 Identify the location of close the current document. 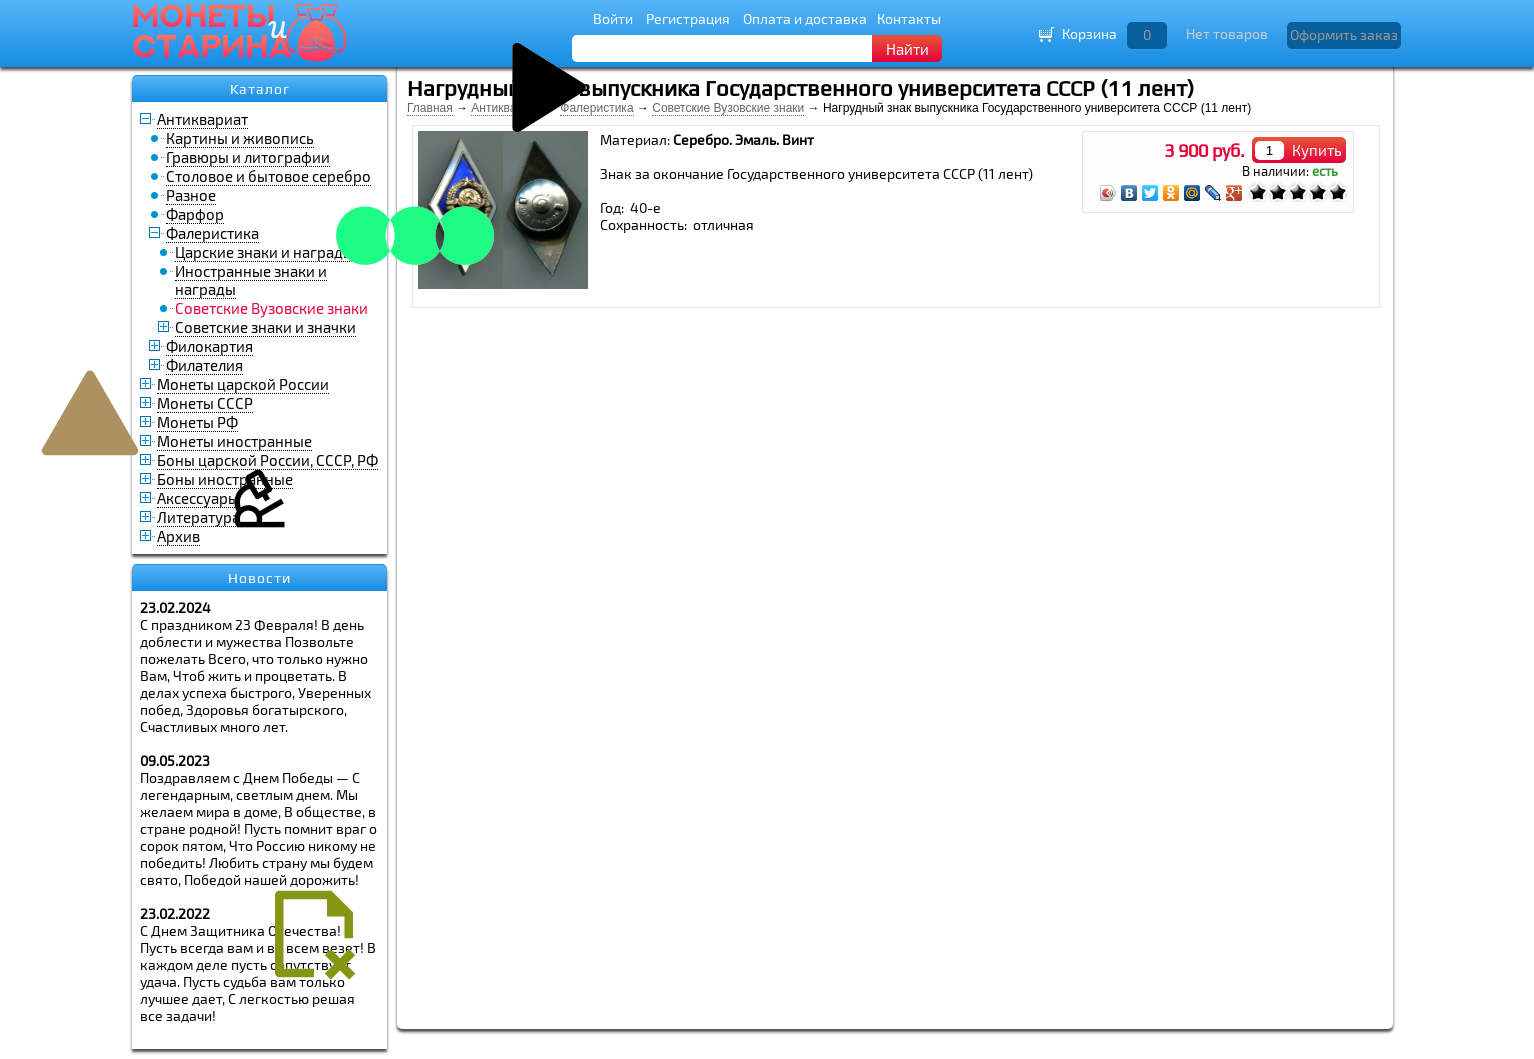
(314, 934).